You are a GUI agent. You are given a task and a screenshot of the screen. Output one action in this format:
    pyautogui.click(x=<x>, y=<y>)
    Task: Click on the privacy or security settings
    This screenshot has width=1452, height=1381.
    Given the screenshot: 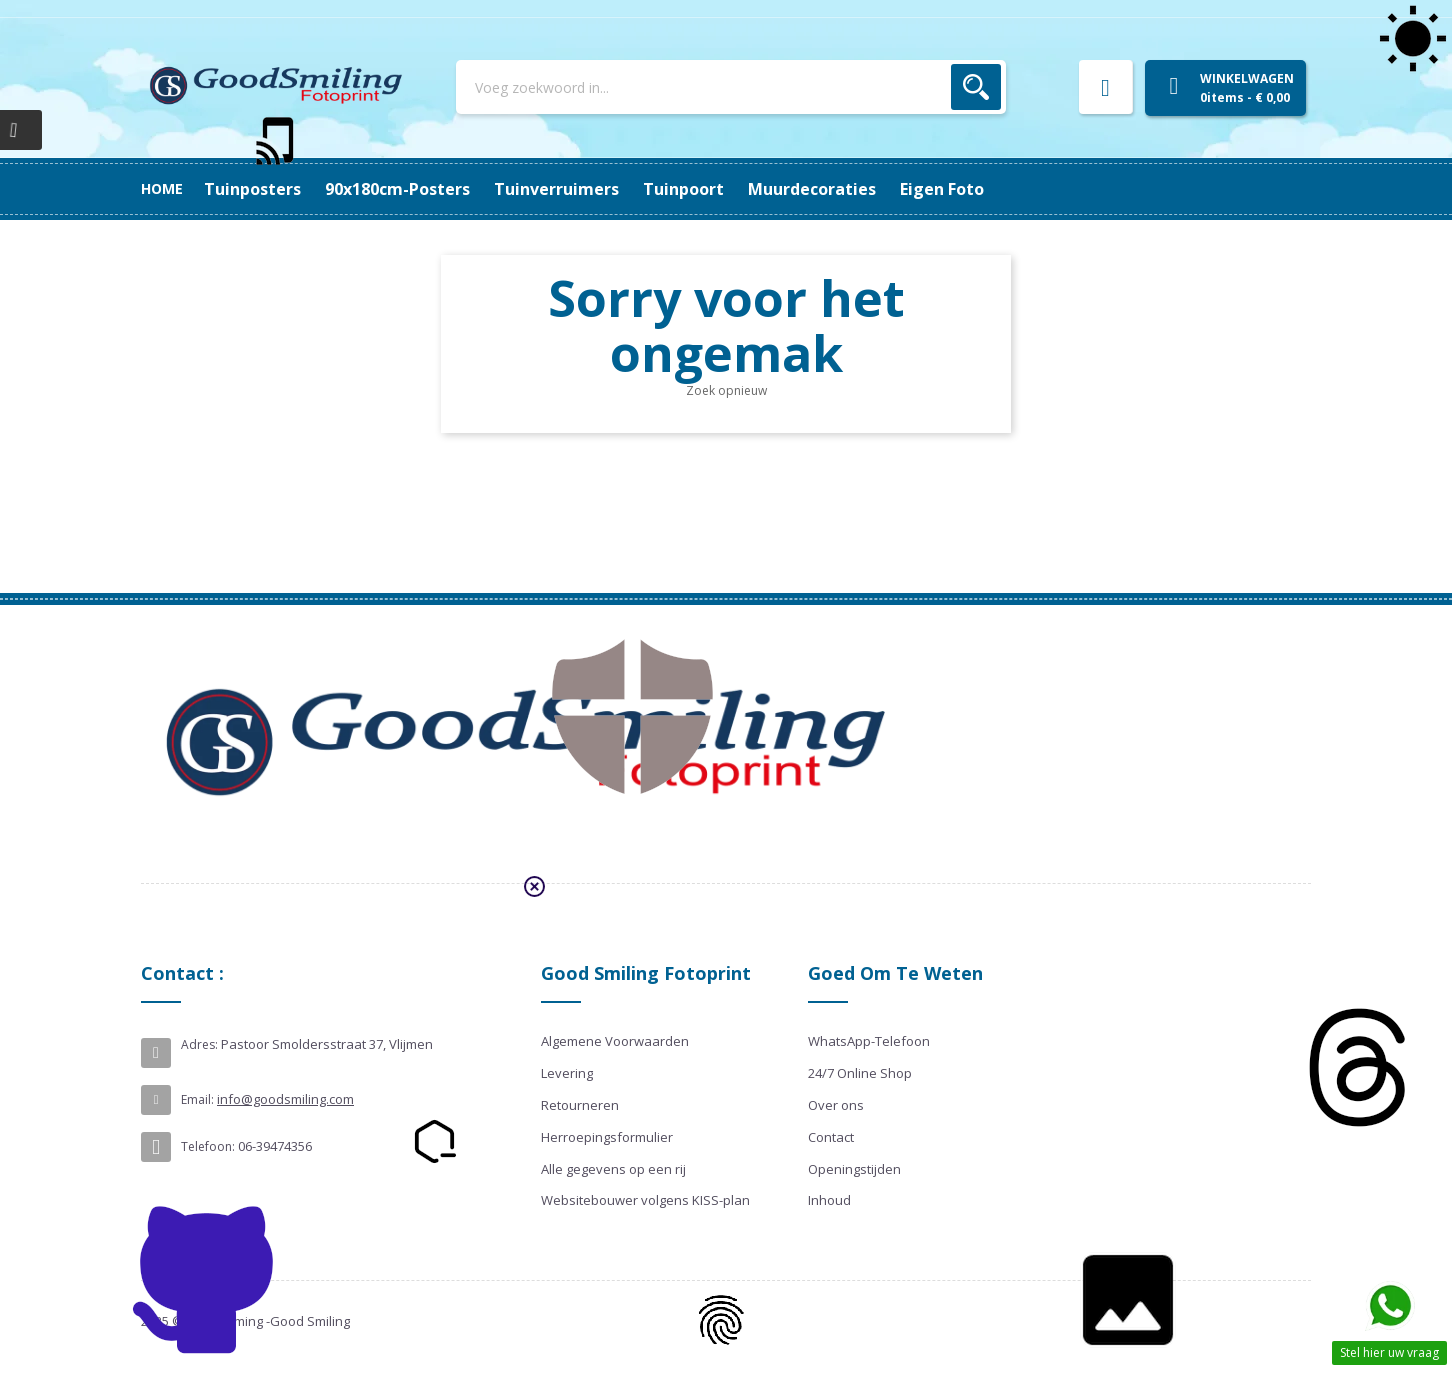 What is the action you would take?
    pyautogui.click(x=632, y=715)
    